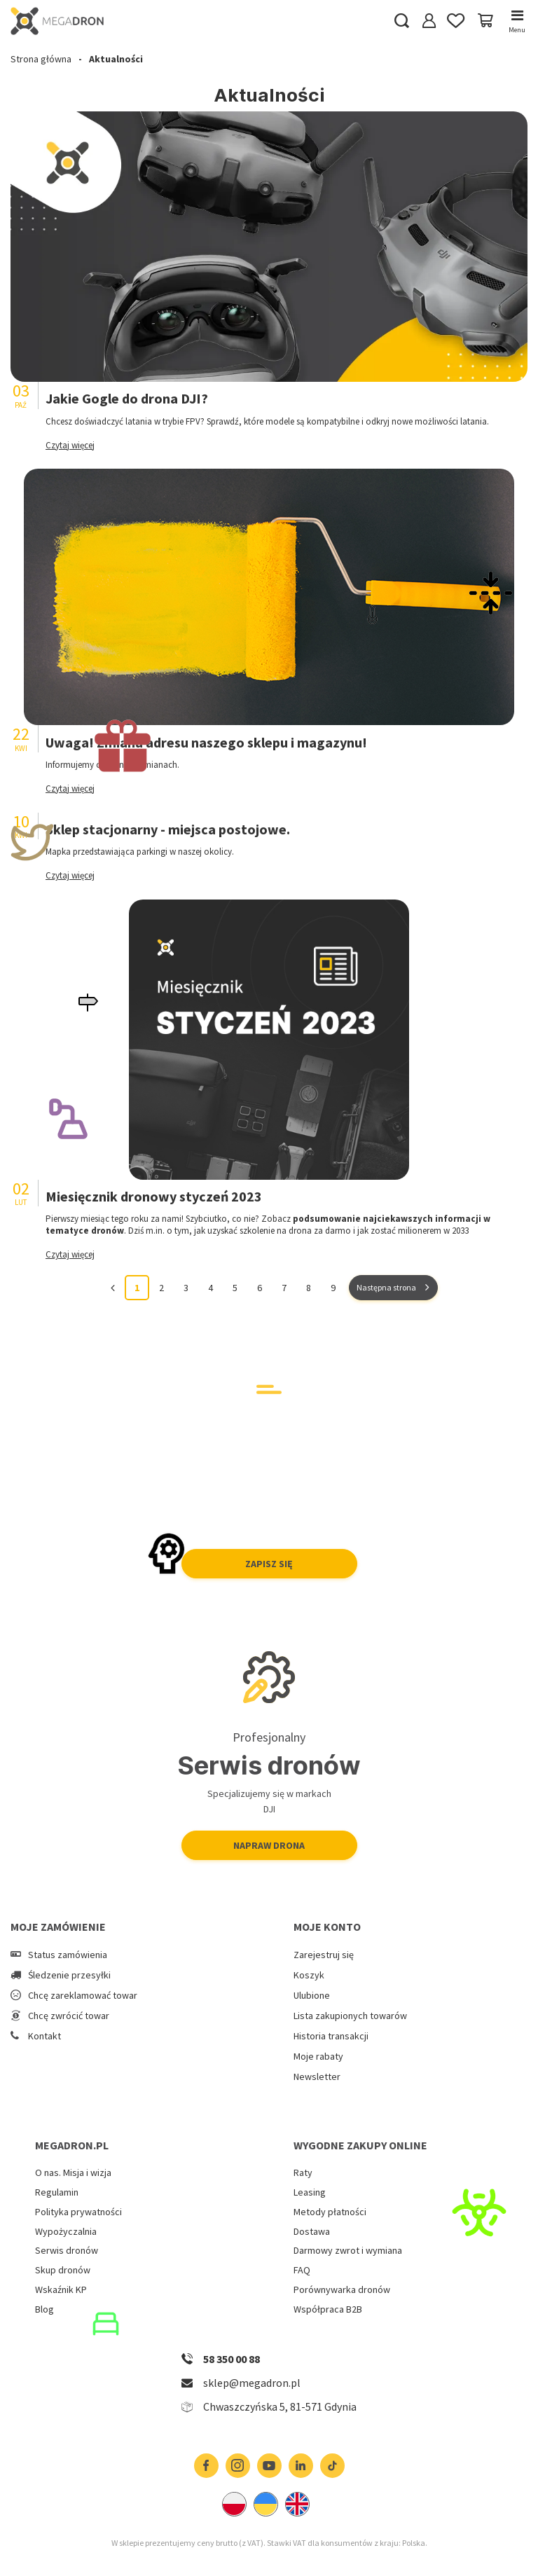 Image resolution: width=538 pixels, height=2576 pixels. I want to click on open twitter, so click(32, 841).